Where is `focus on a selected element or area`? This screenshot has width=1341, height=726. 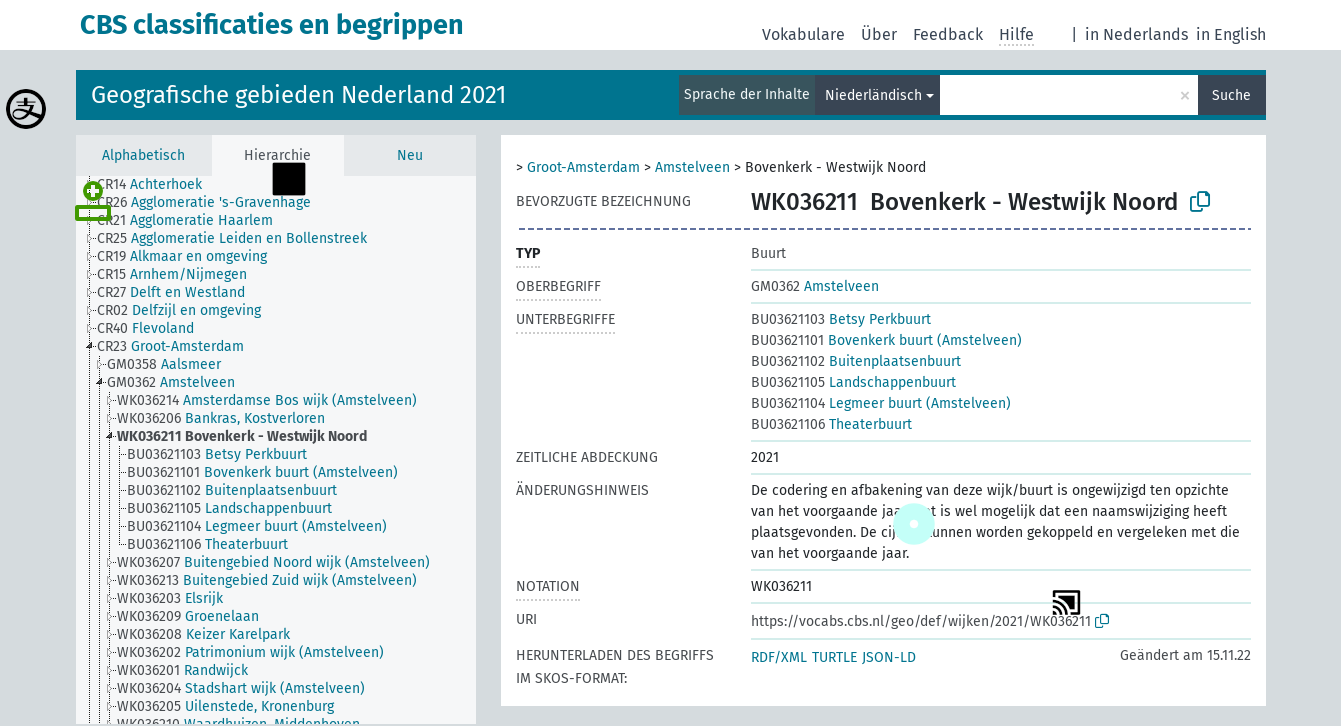 focus on a selected element or area is located at coordinates (914, 524).